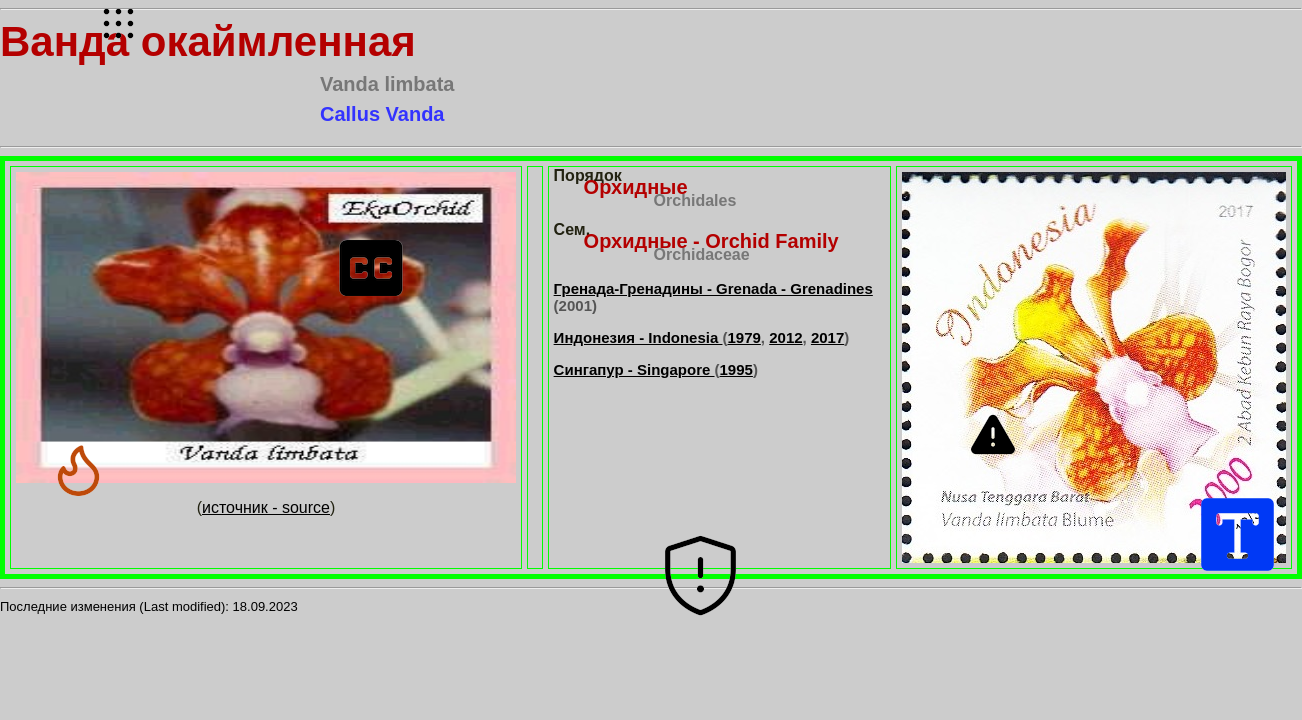  I want to click on view security alert or warning, so click(700, 576).